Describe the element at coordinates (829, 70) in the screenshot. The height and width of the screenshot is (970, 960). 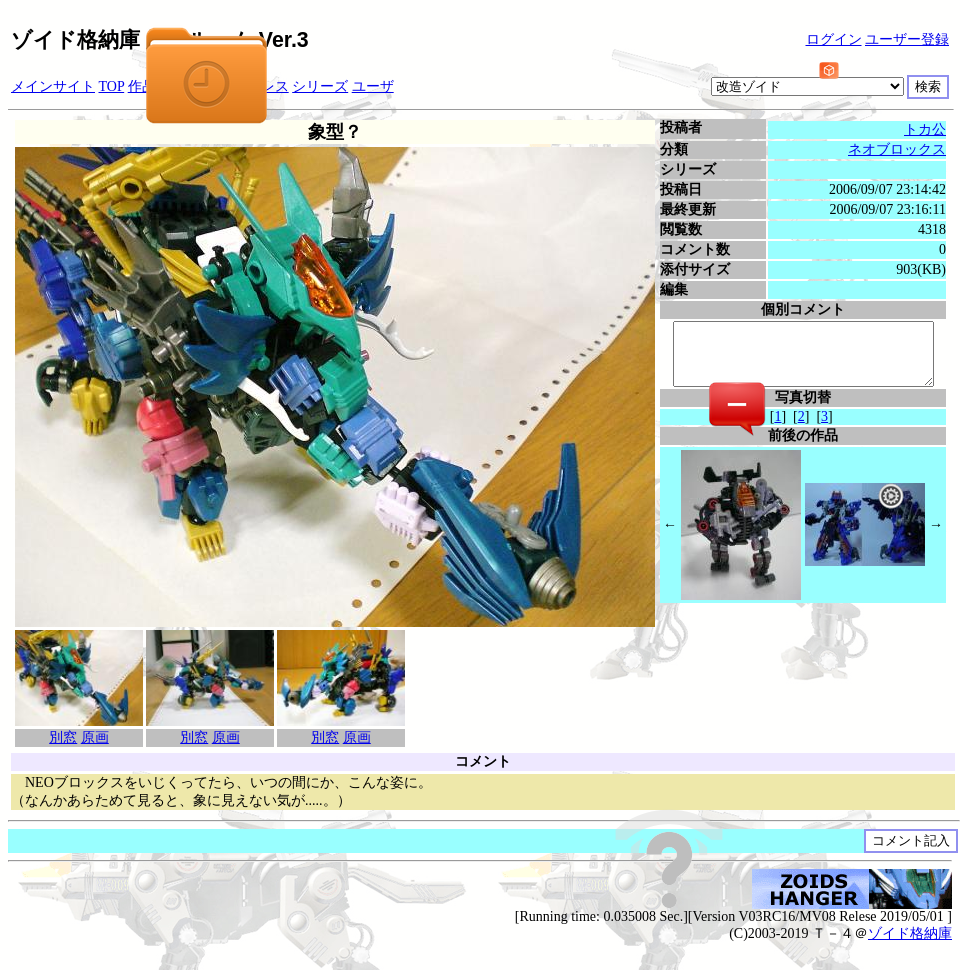
I see `open a 3D model file in STL format` at that location.